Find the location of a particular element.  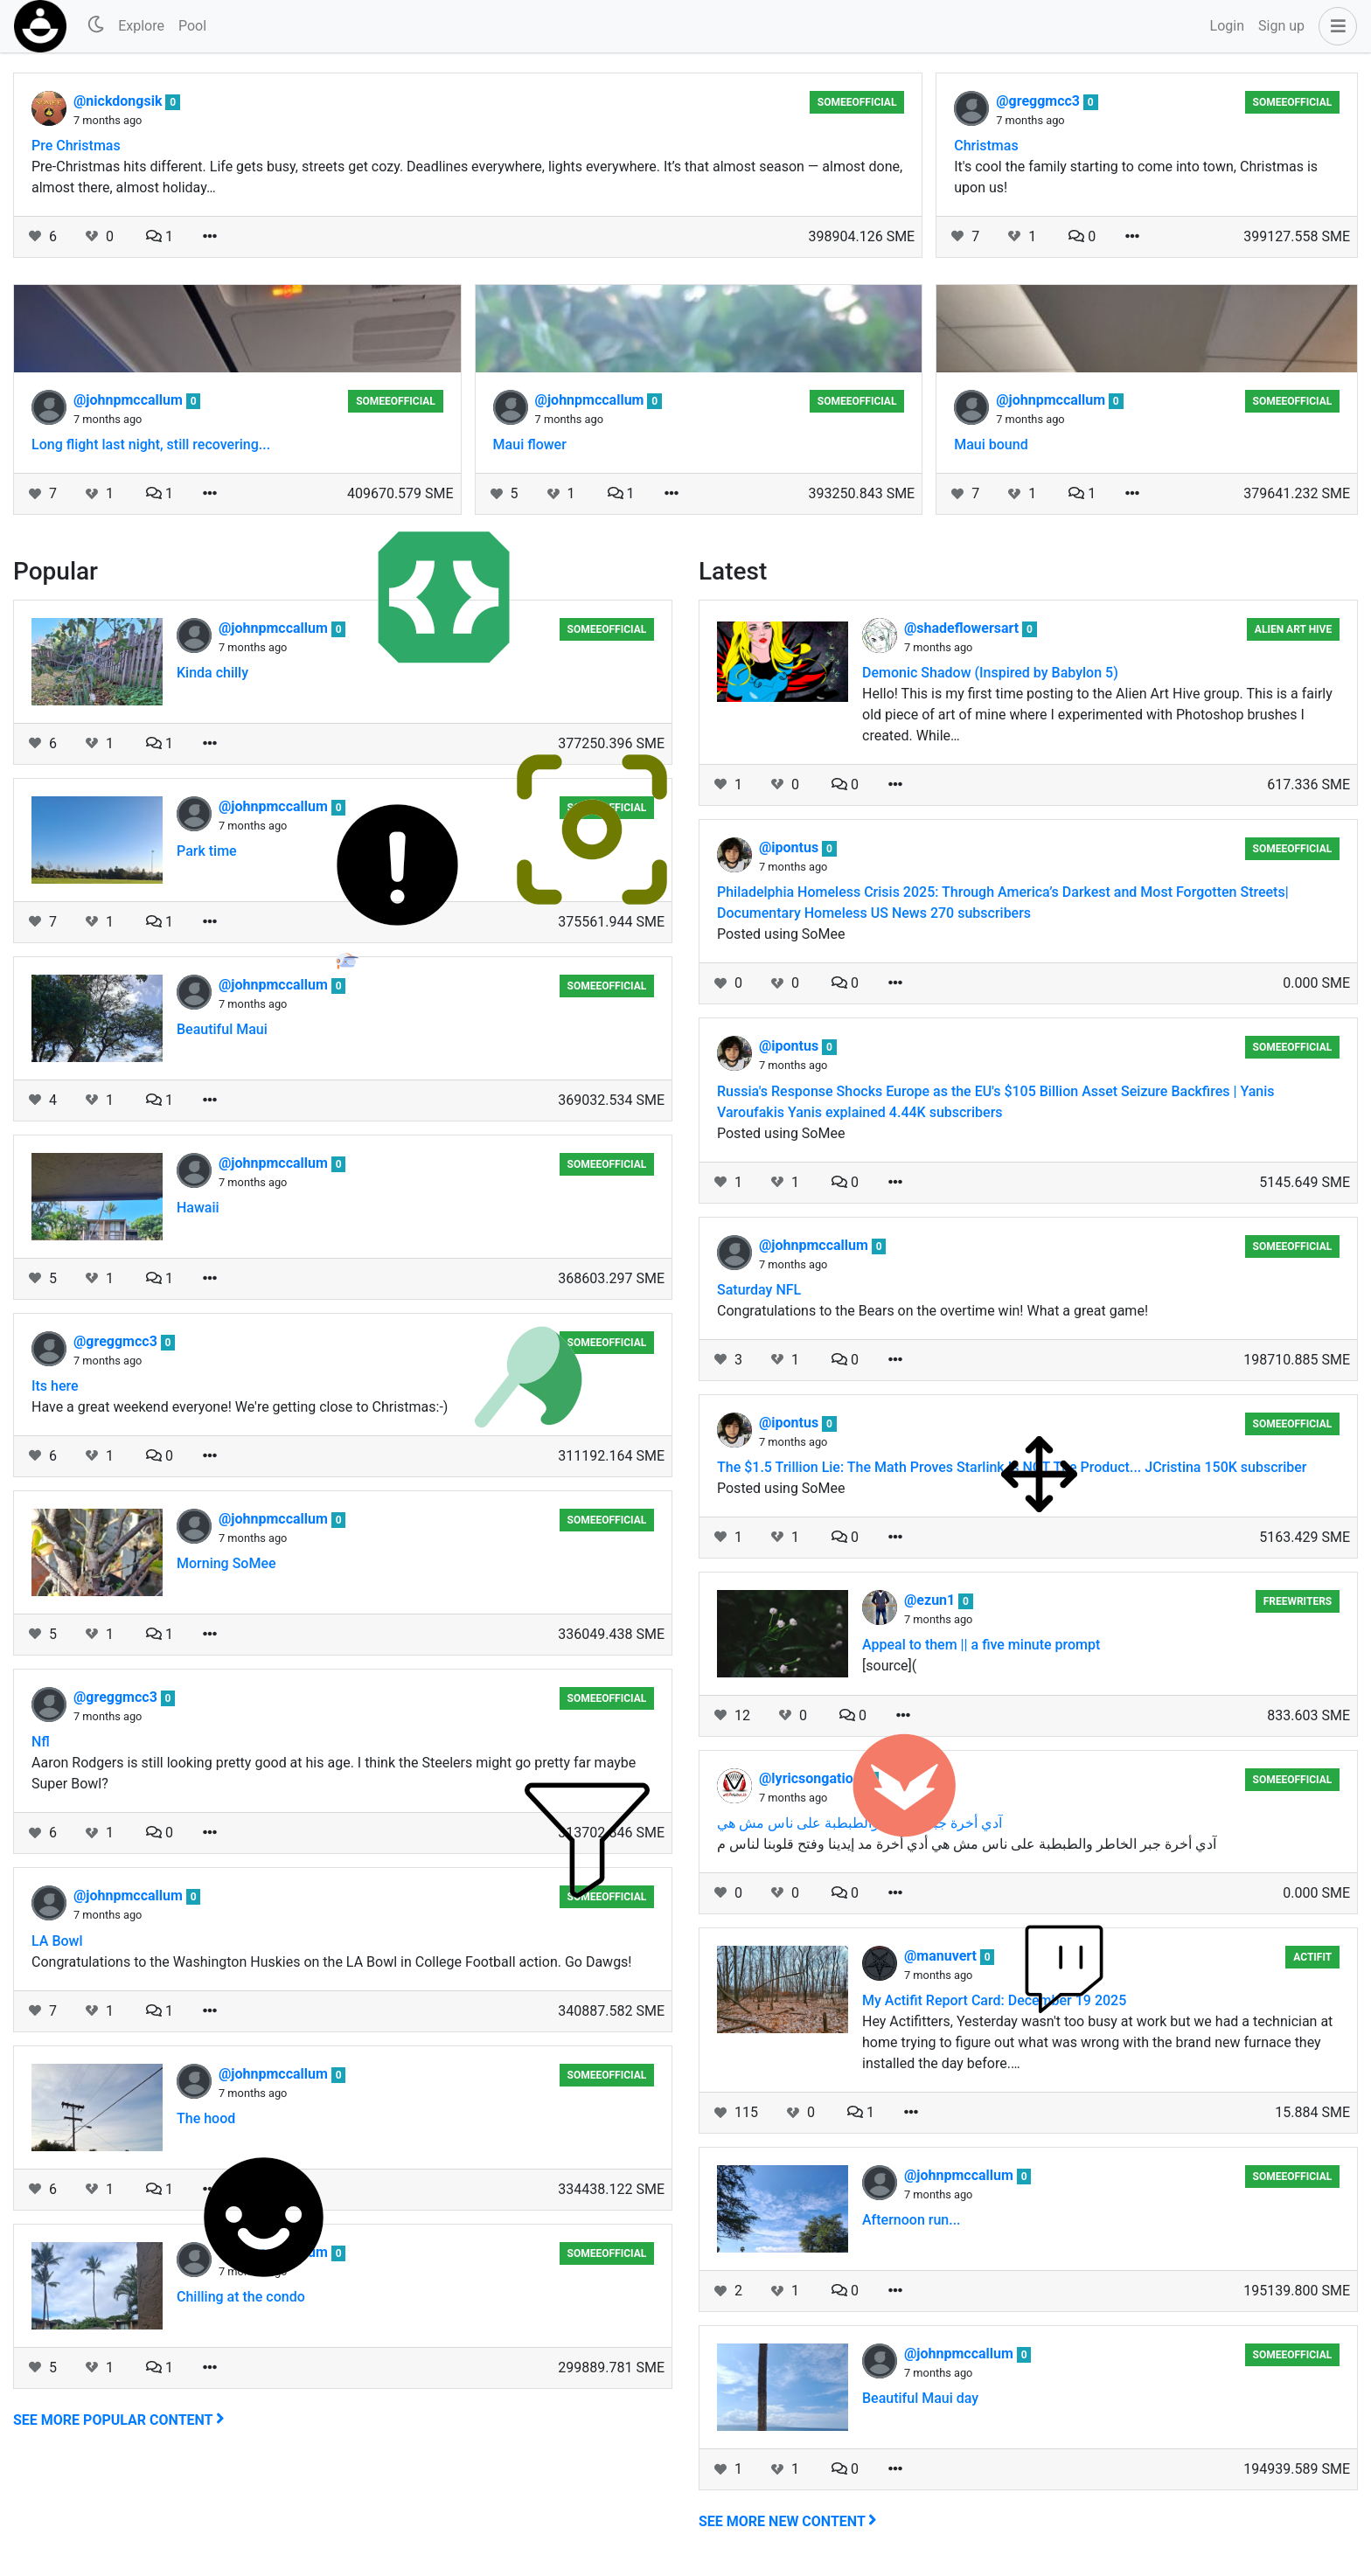

focus on a specific area or element is located at coordinates (592, 830).